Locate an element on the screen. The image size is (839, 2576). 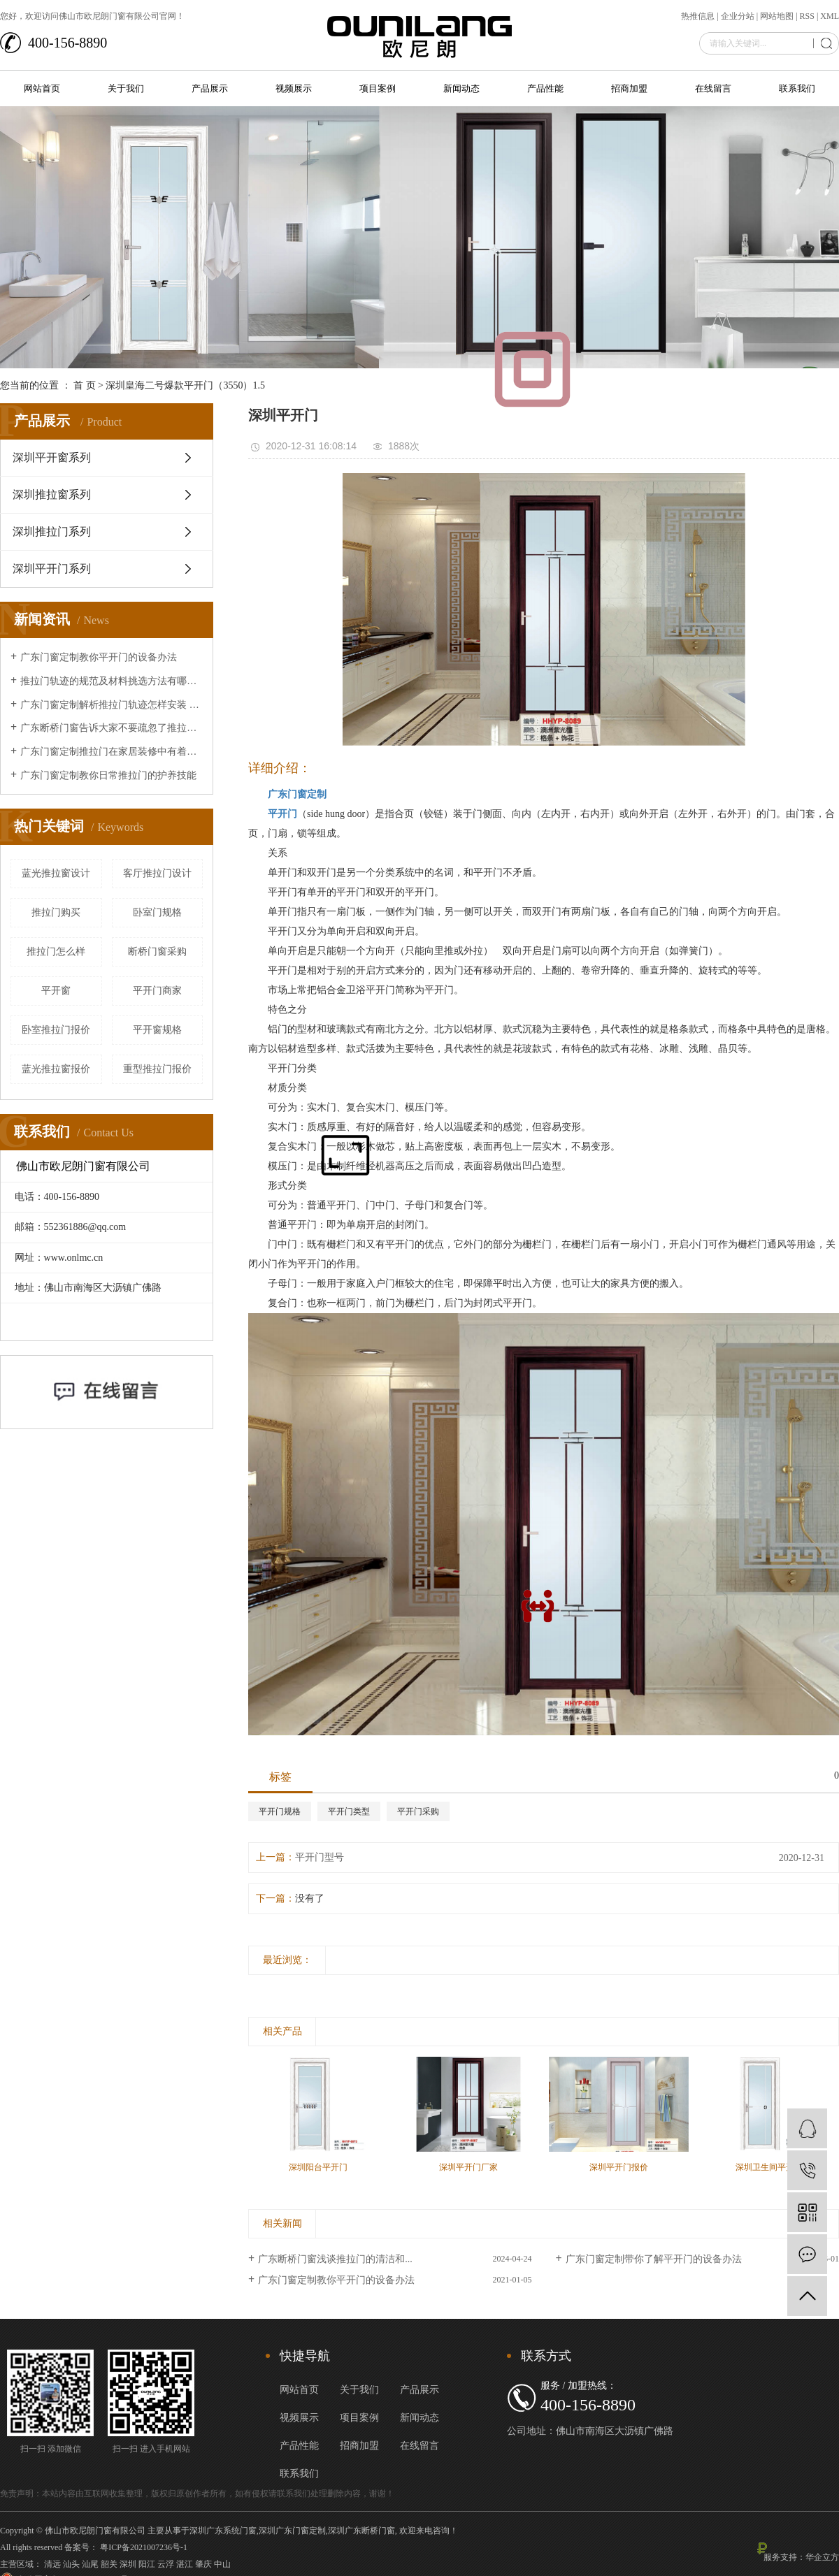
enter fullscreen mode is located at coordinates (345, 1155).